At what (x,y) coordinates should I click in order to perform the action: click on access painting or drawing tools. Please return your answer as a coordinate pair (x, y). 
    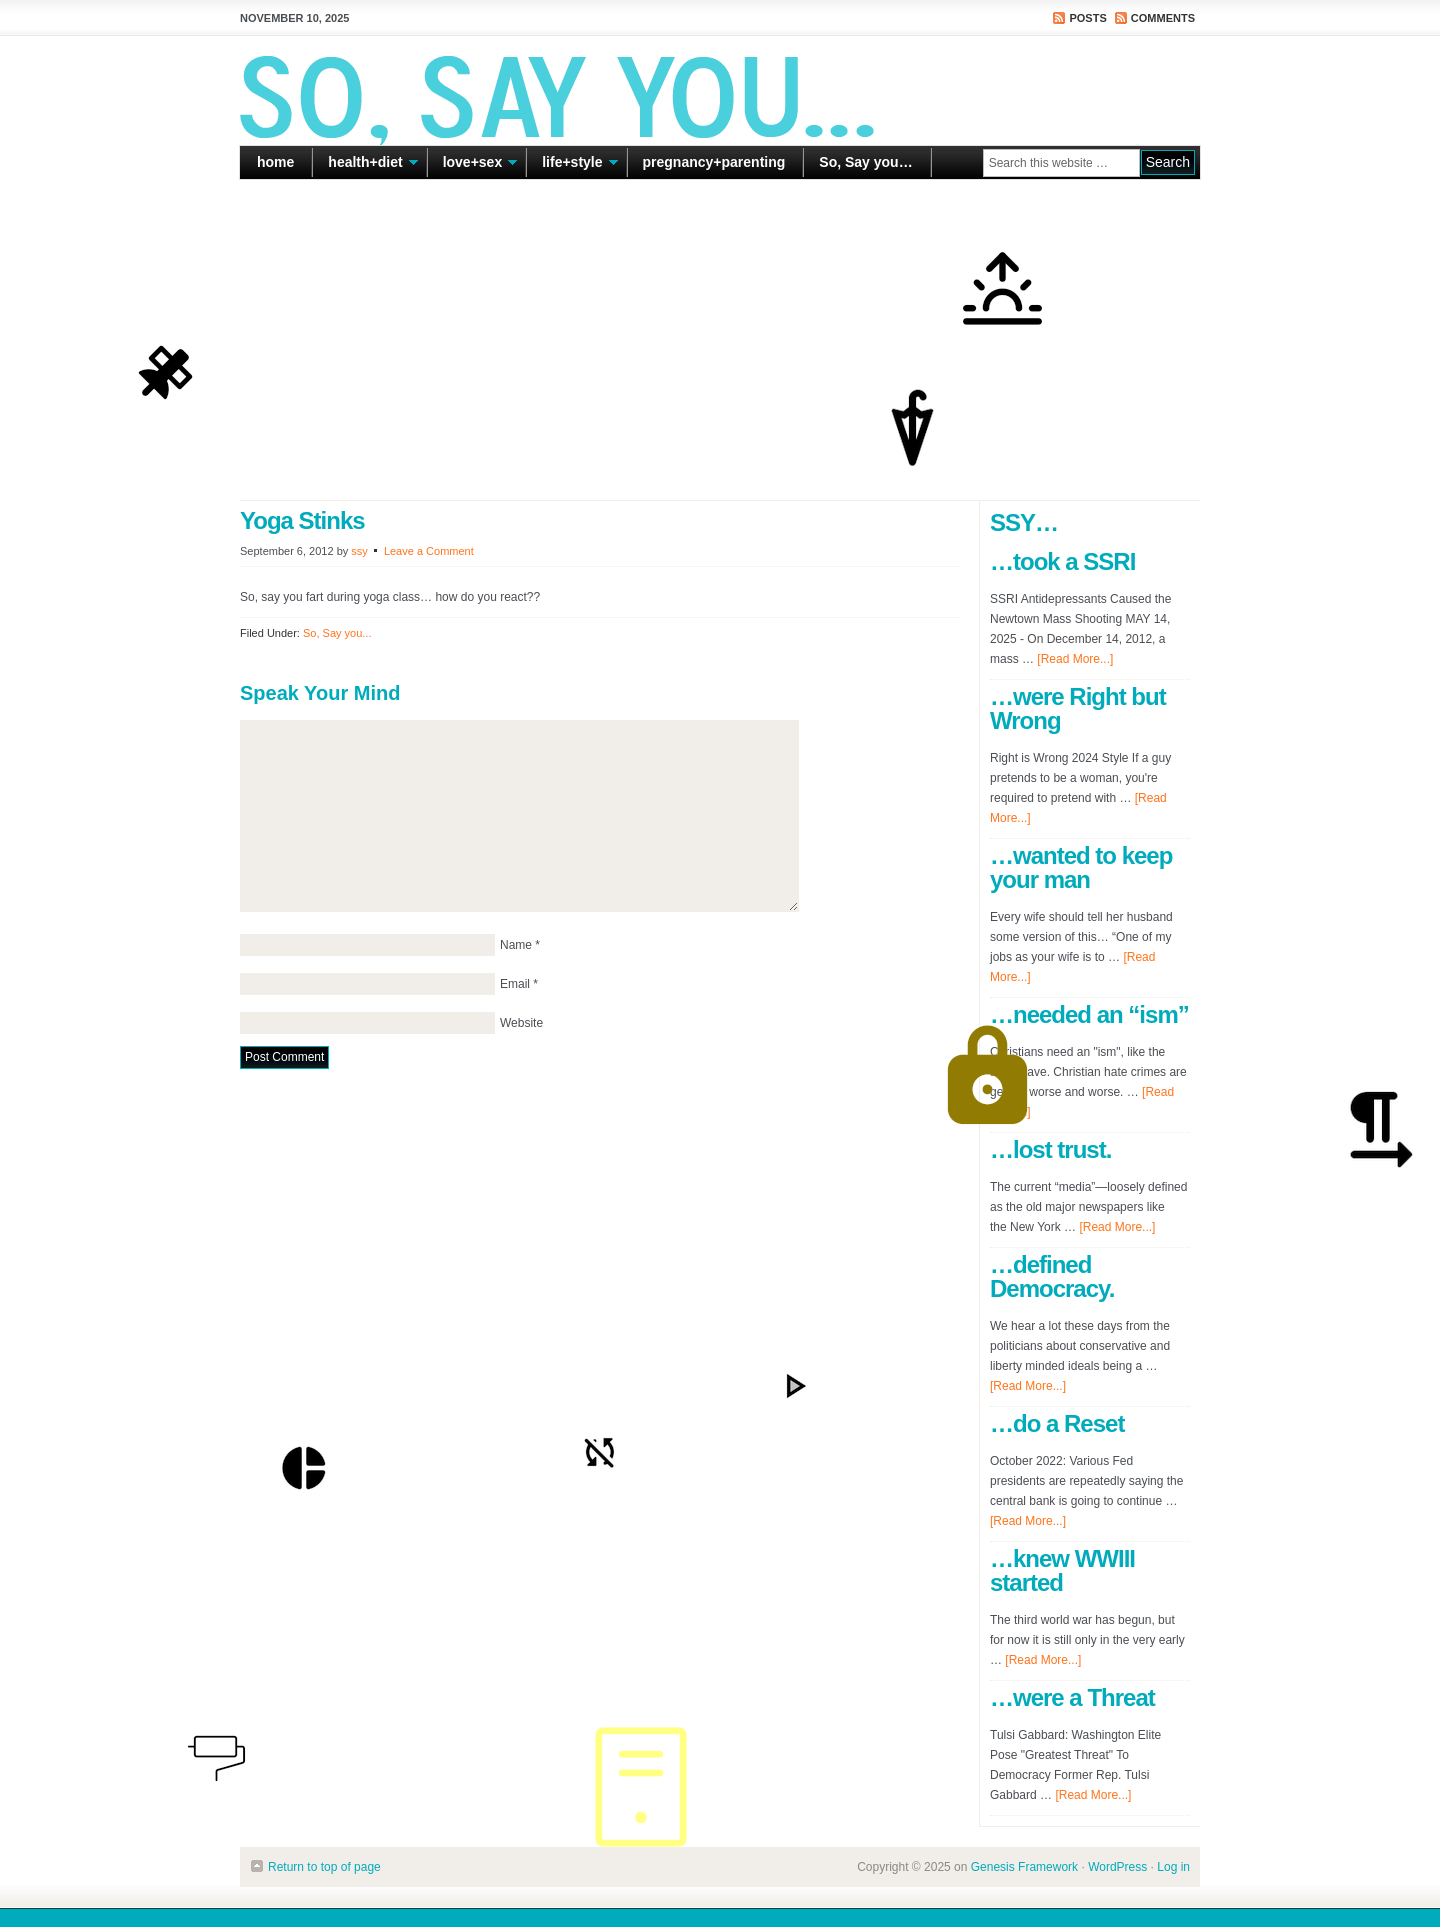
    Looking at the image, I should click on (216, 1754).